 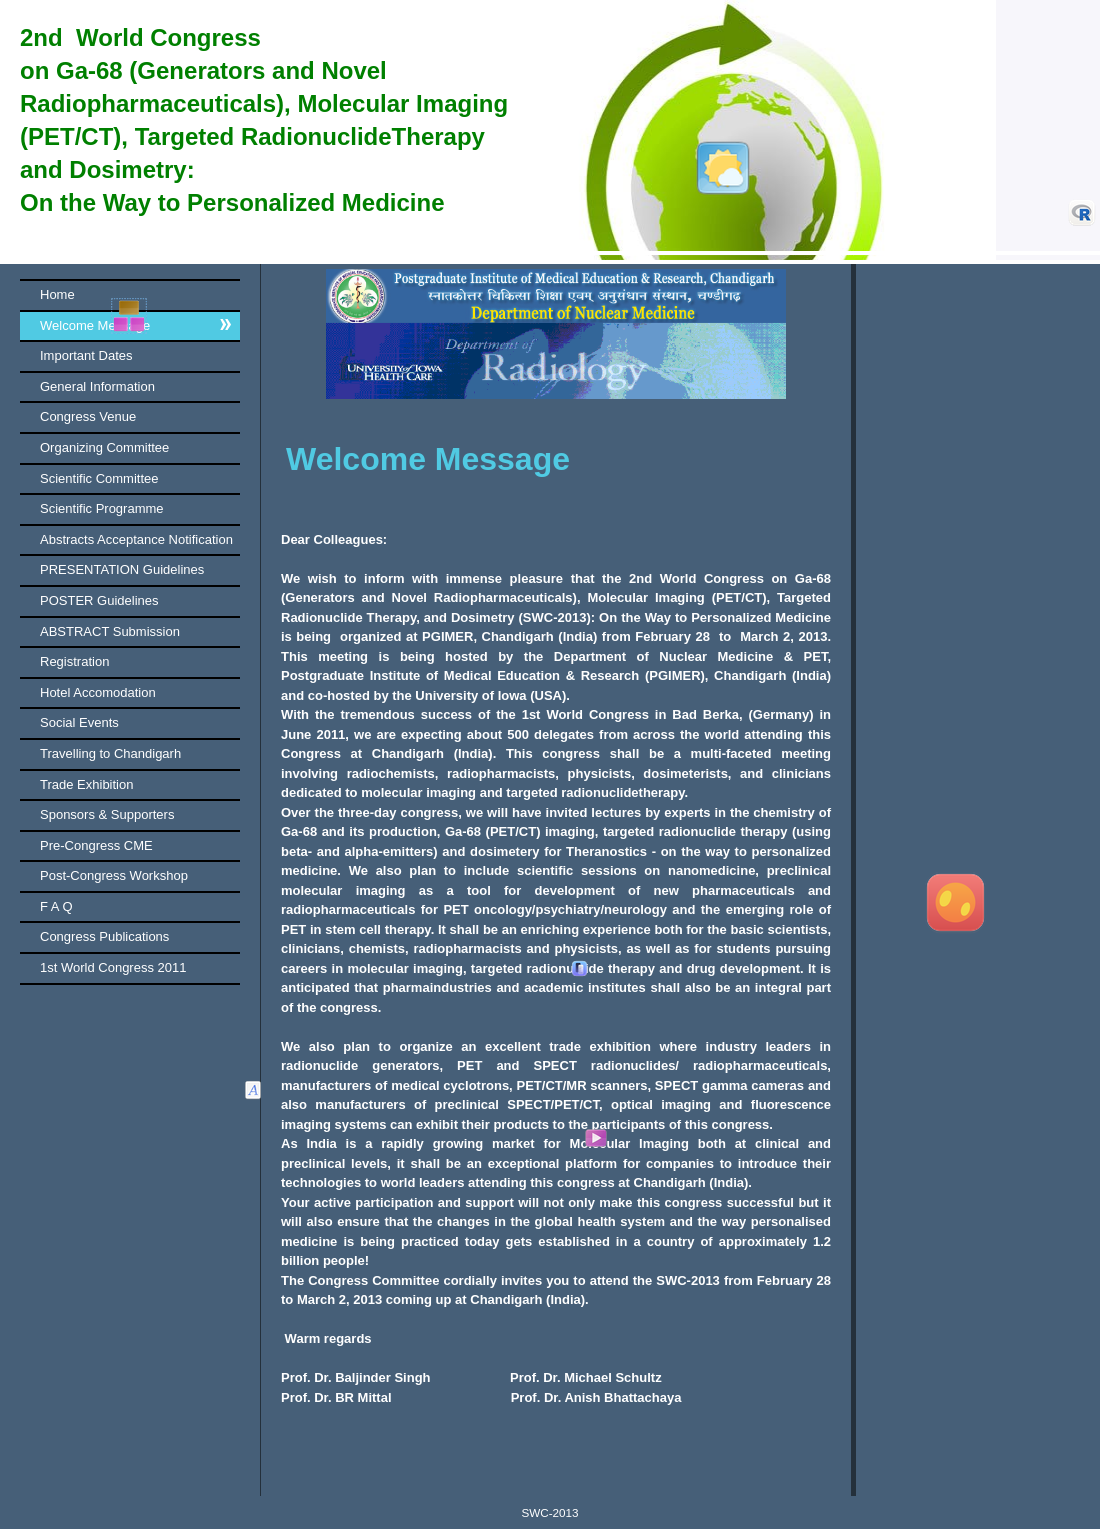 I want to click on open the weather app, so click(x=723, y=168).